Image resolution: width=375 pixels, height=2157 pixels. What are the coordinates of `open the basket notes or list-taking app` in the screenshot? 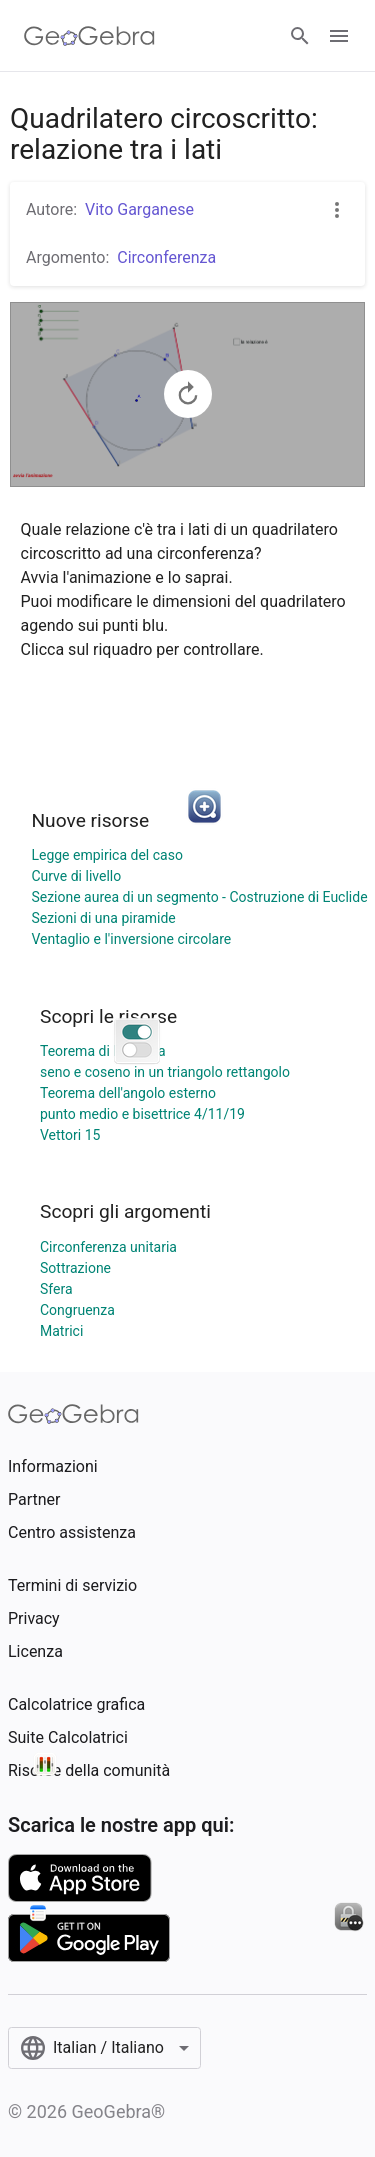 It's located at (38, 1913).